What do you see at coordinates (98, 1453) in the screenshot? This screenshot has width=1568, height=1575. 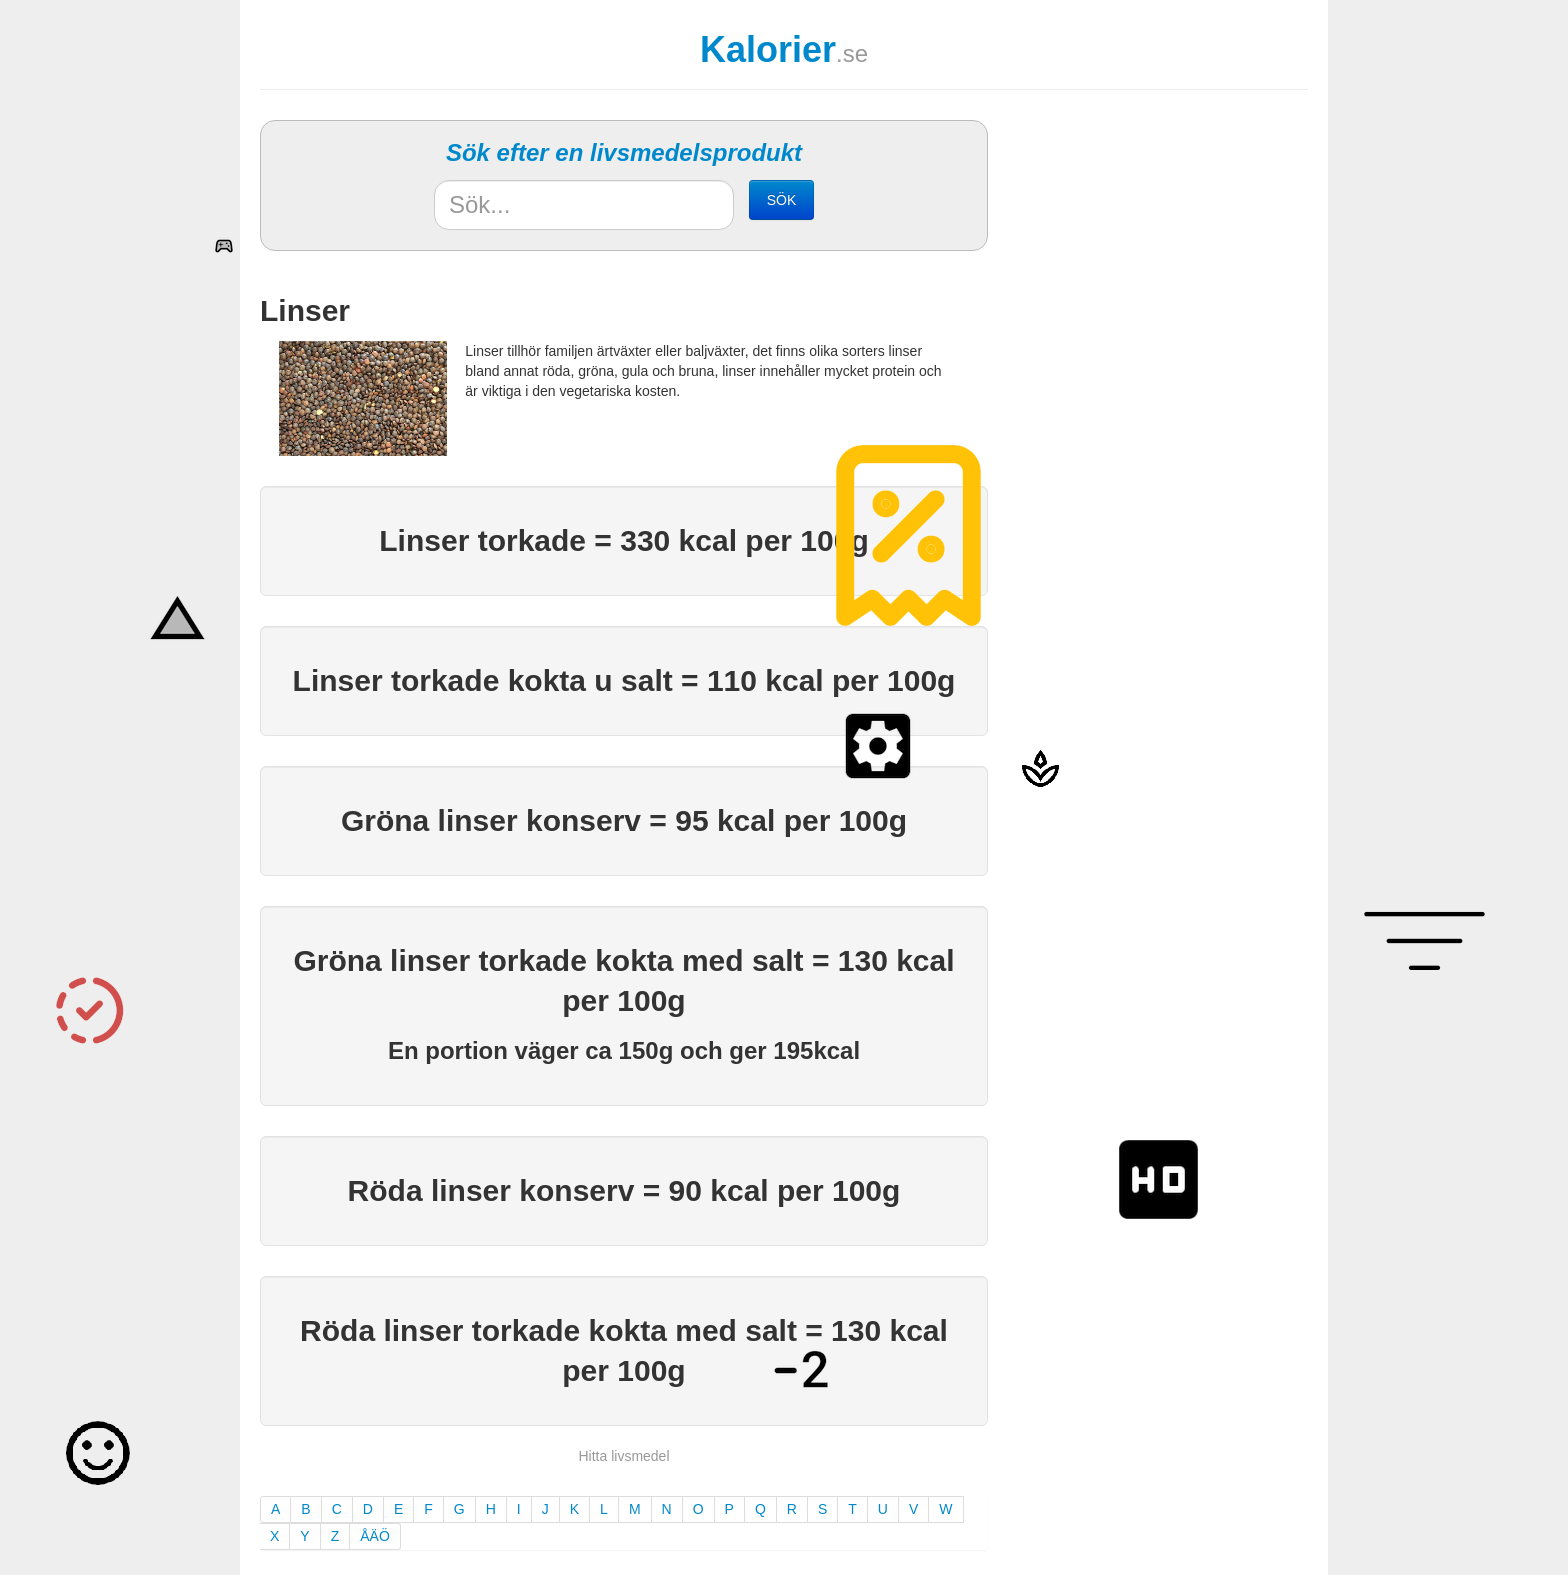 I see `add an emoji or reaction to a message` at bounding box center [98, 1453].